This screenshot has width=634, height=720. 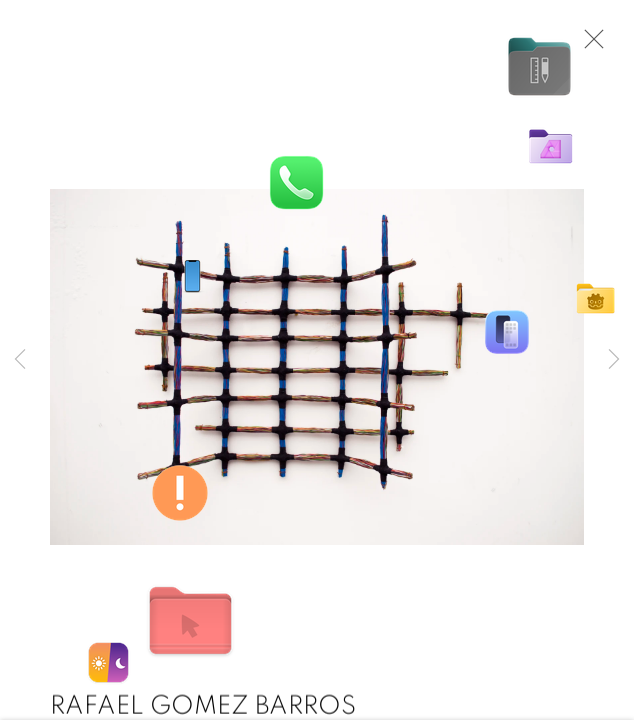 I want to click on open dynamic wallpaper settings, so click(x=108, y=662).